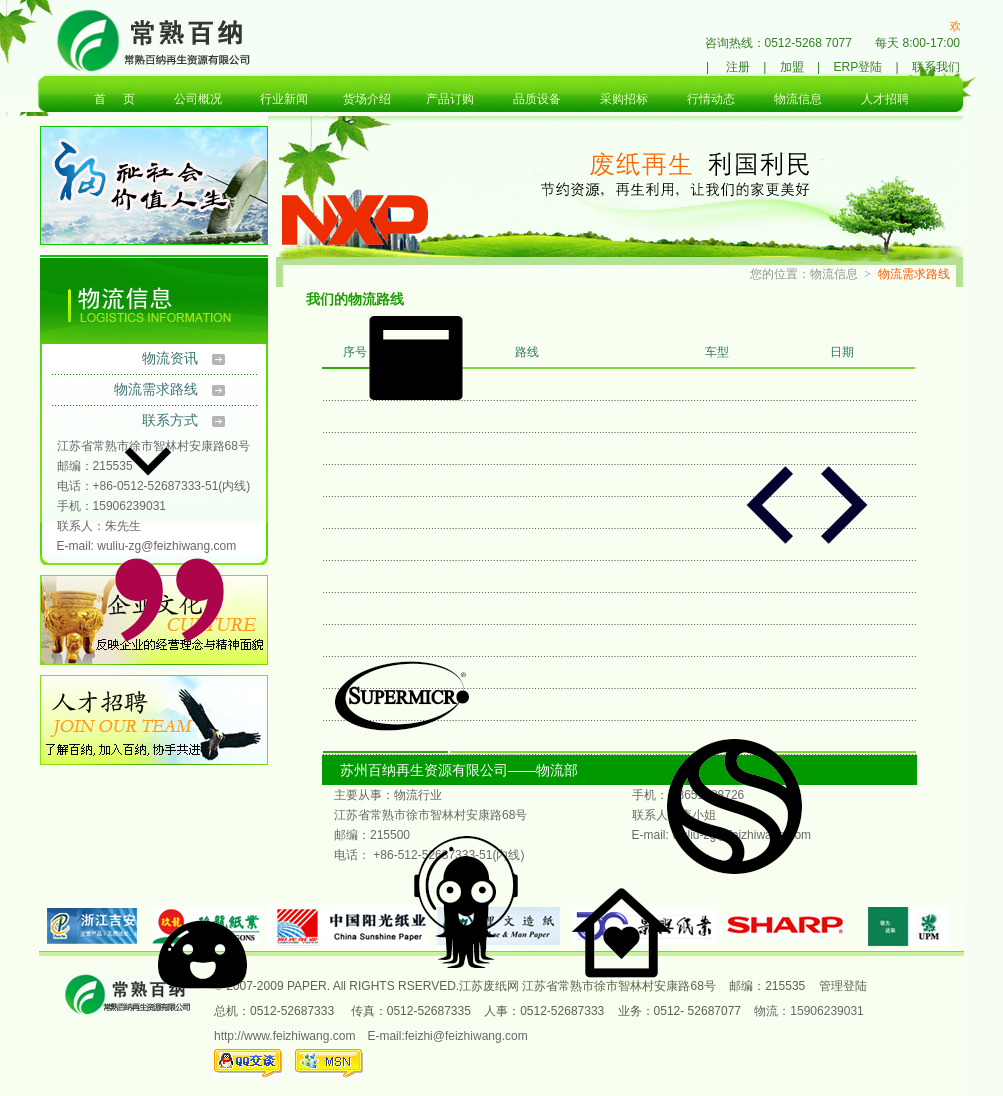 This screenshot has height=1096, width=1003. I want to click on navigate to your favorite or loved home, so click(621, 936).